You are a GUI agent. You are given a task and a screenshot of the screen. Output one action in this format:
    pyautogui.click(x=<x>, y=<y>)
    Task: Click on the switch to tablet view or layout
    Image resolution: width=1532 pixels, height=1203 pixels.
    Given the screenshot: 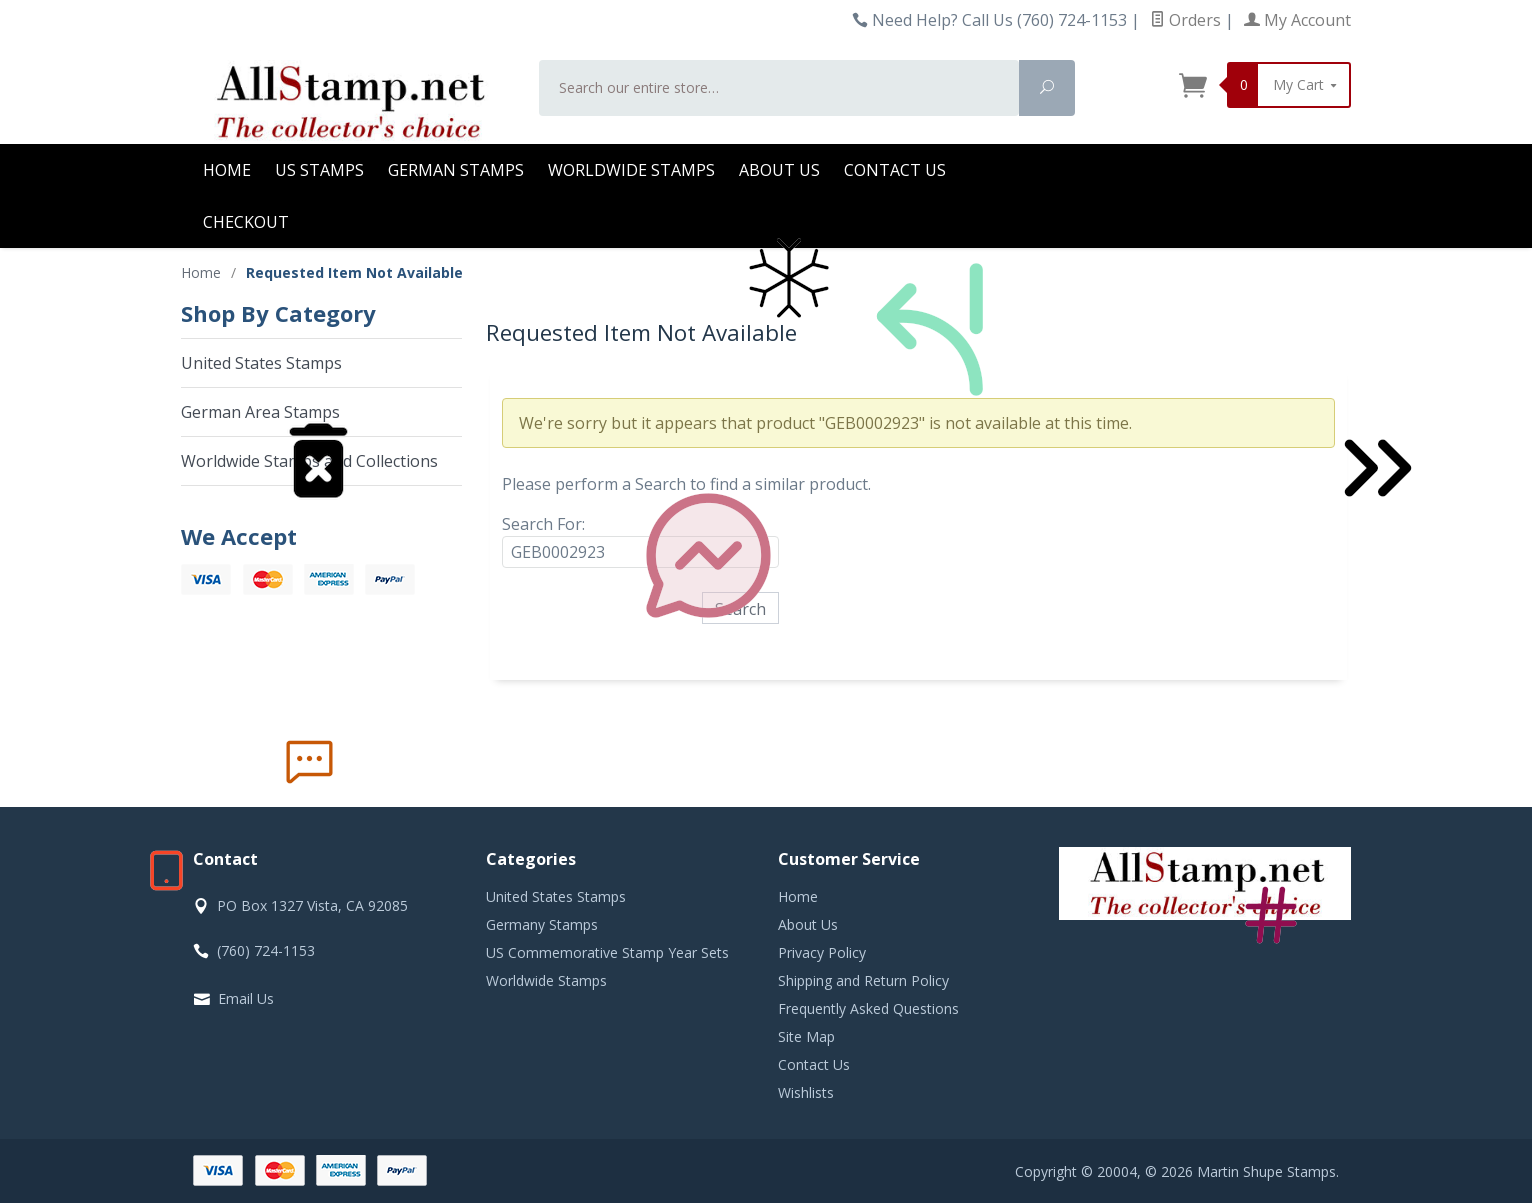 What is the action you would take?
    pyautogui.click(x=166, y=870)
    